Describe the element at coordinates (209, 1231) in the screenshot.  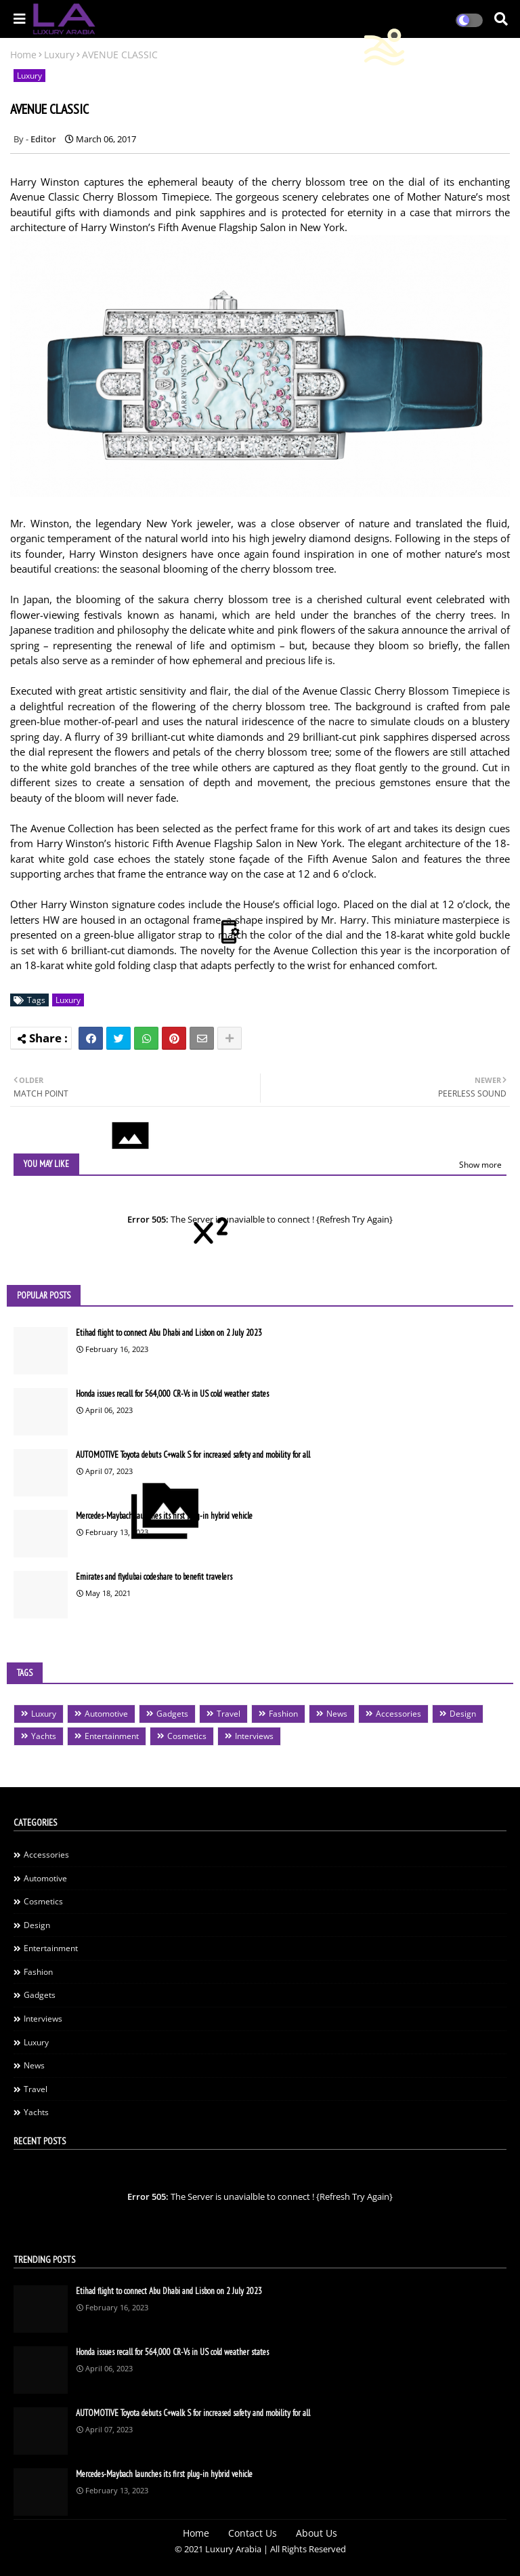
I see `format text as superscript` at that location.